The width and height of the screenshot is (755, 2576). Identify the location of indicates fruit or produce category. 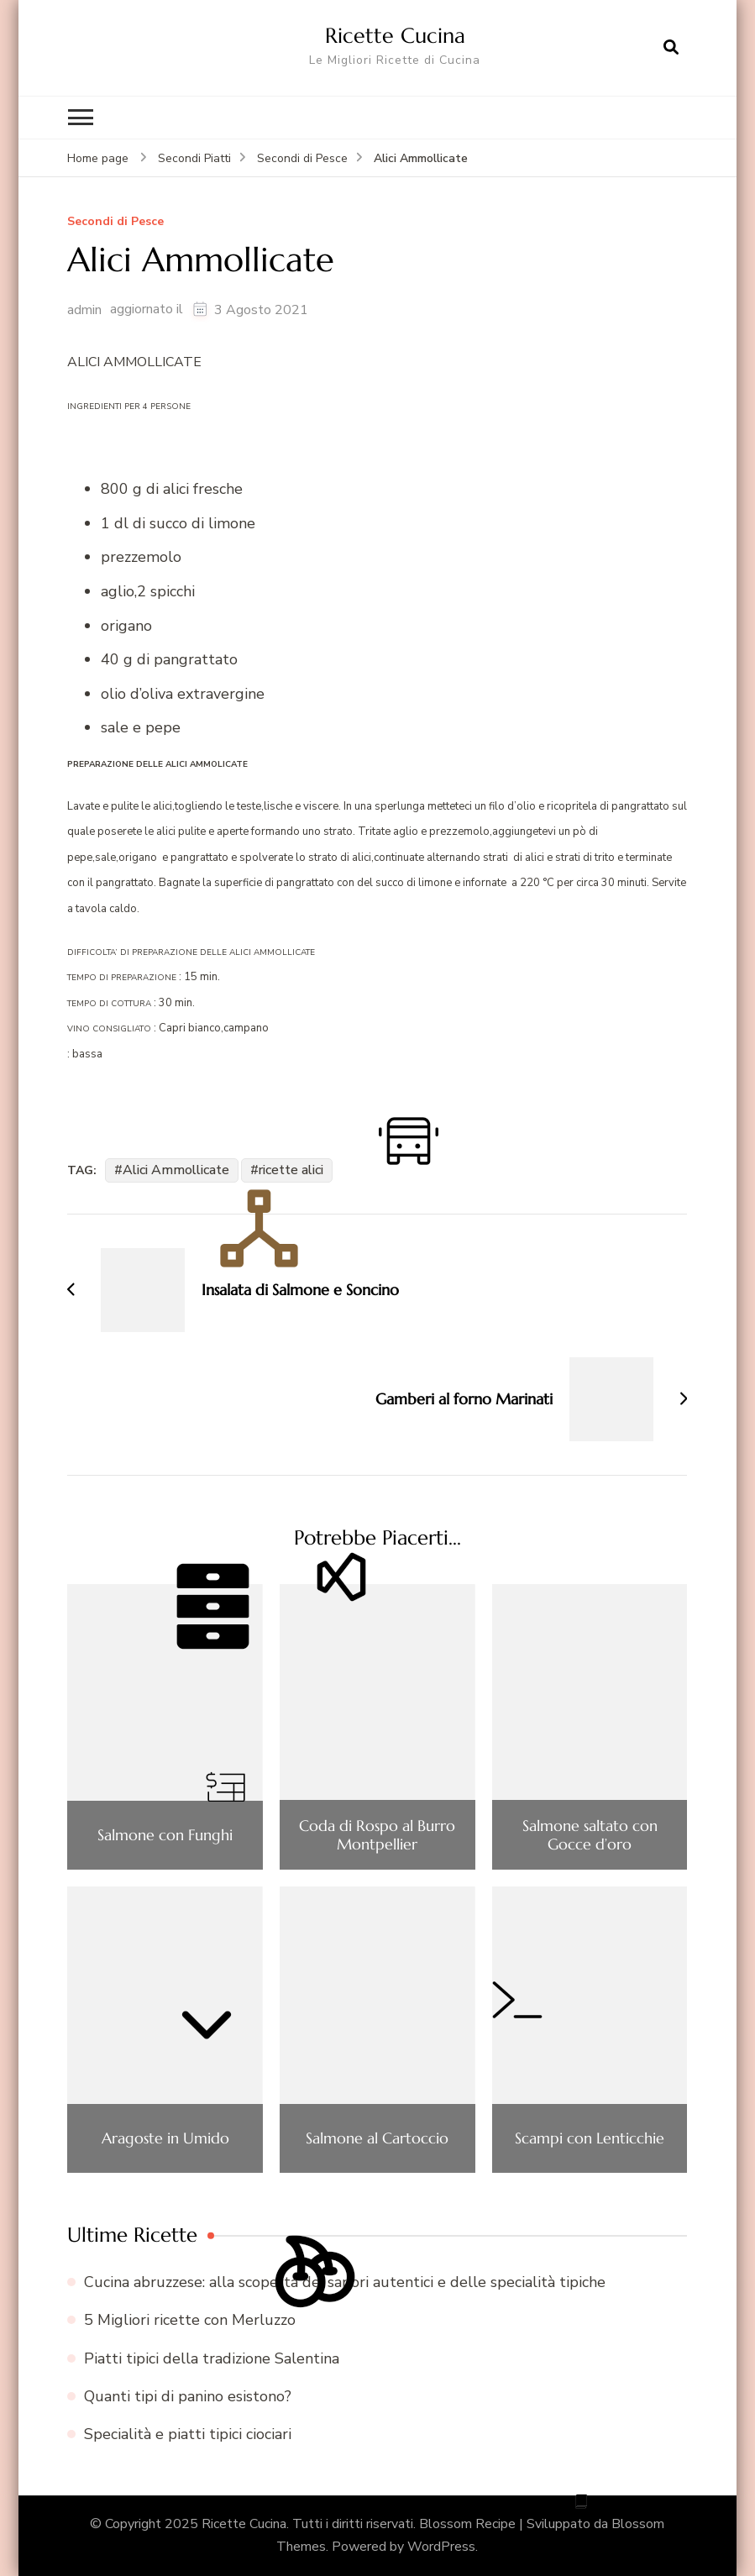
(313, 2271).